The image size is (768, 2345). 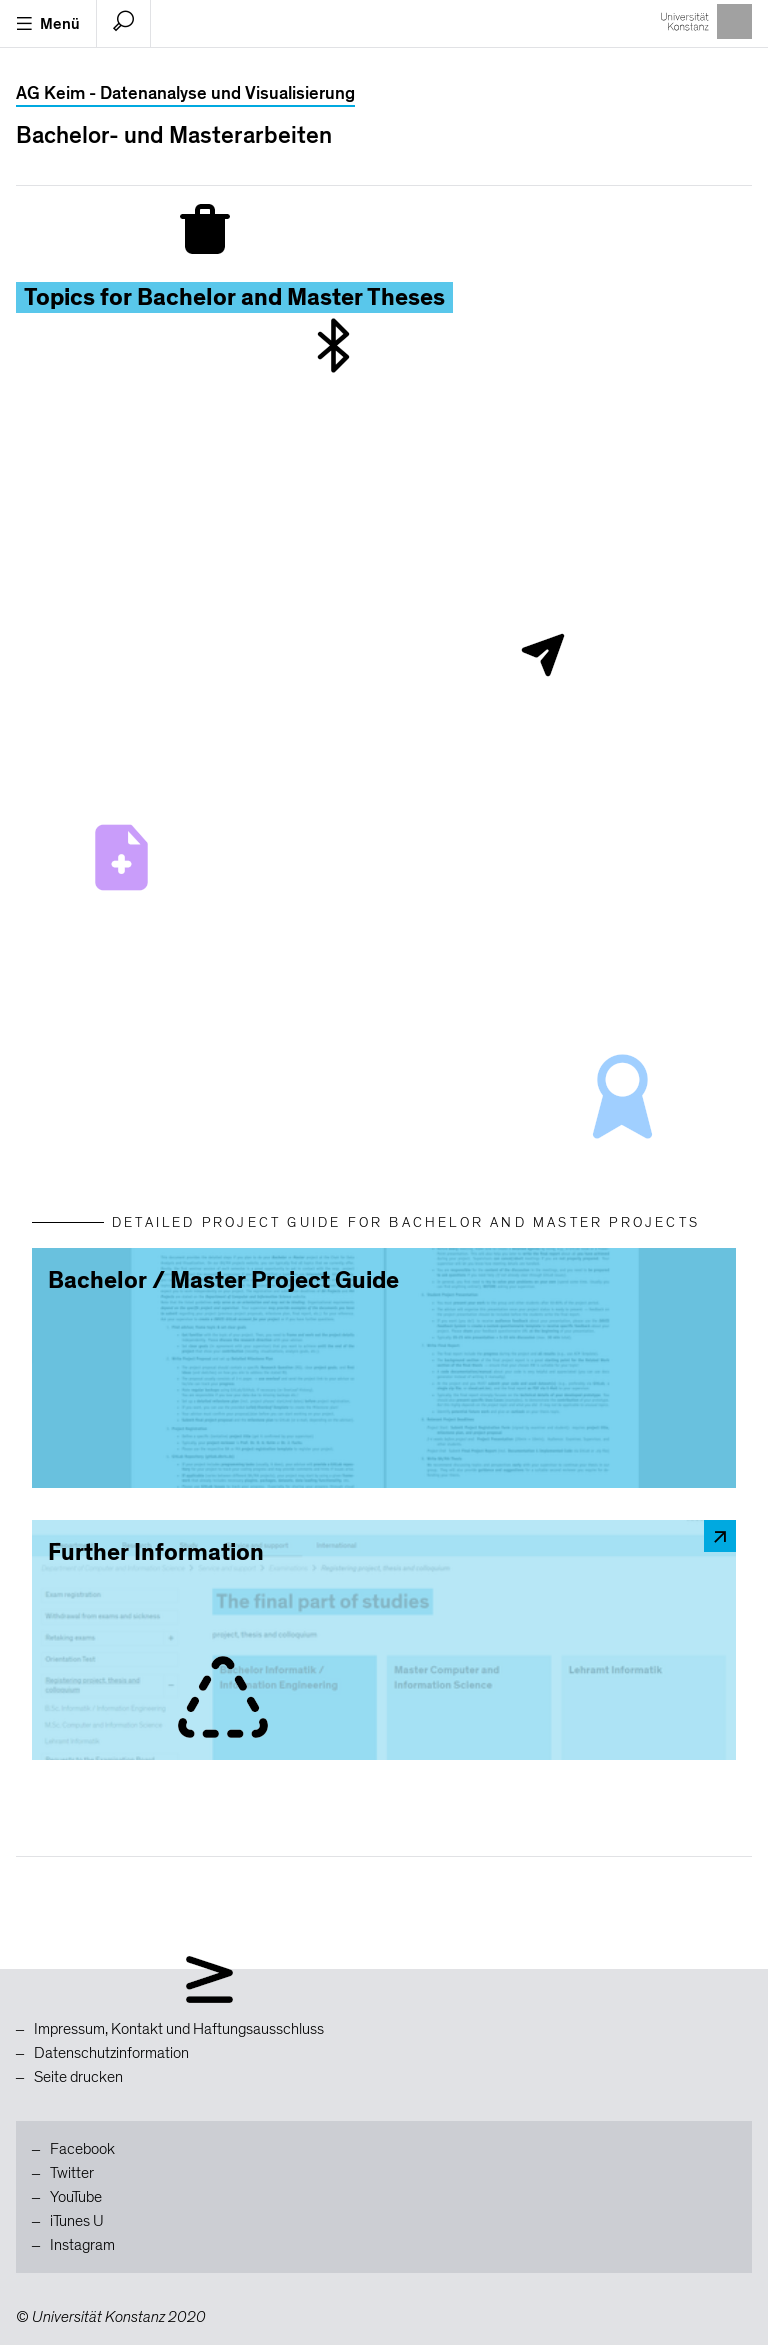 I want to click on send a message, so click(x=542, y=655).